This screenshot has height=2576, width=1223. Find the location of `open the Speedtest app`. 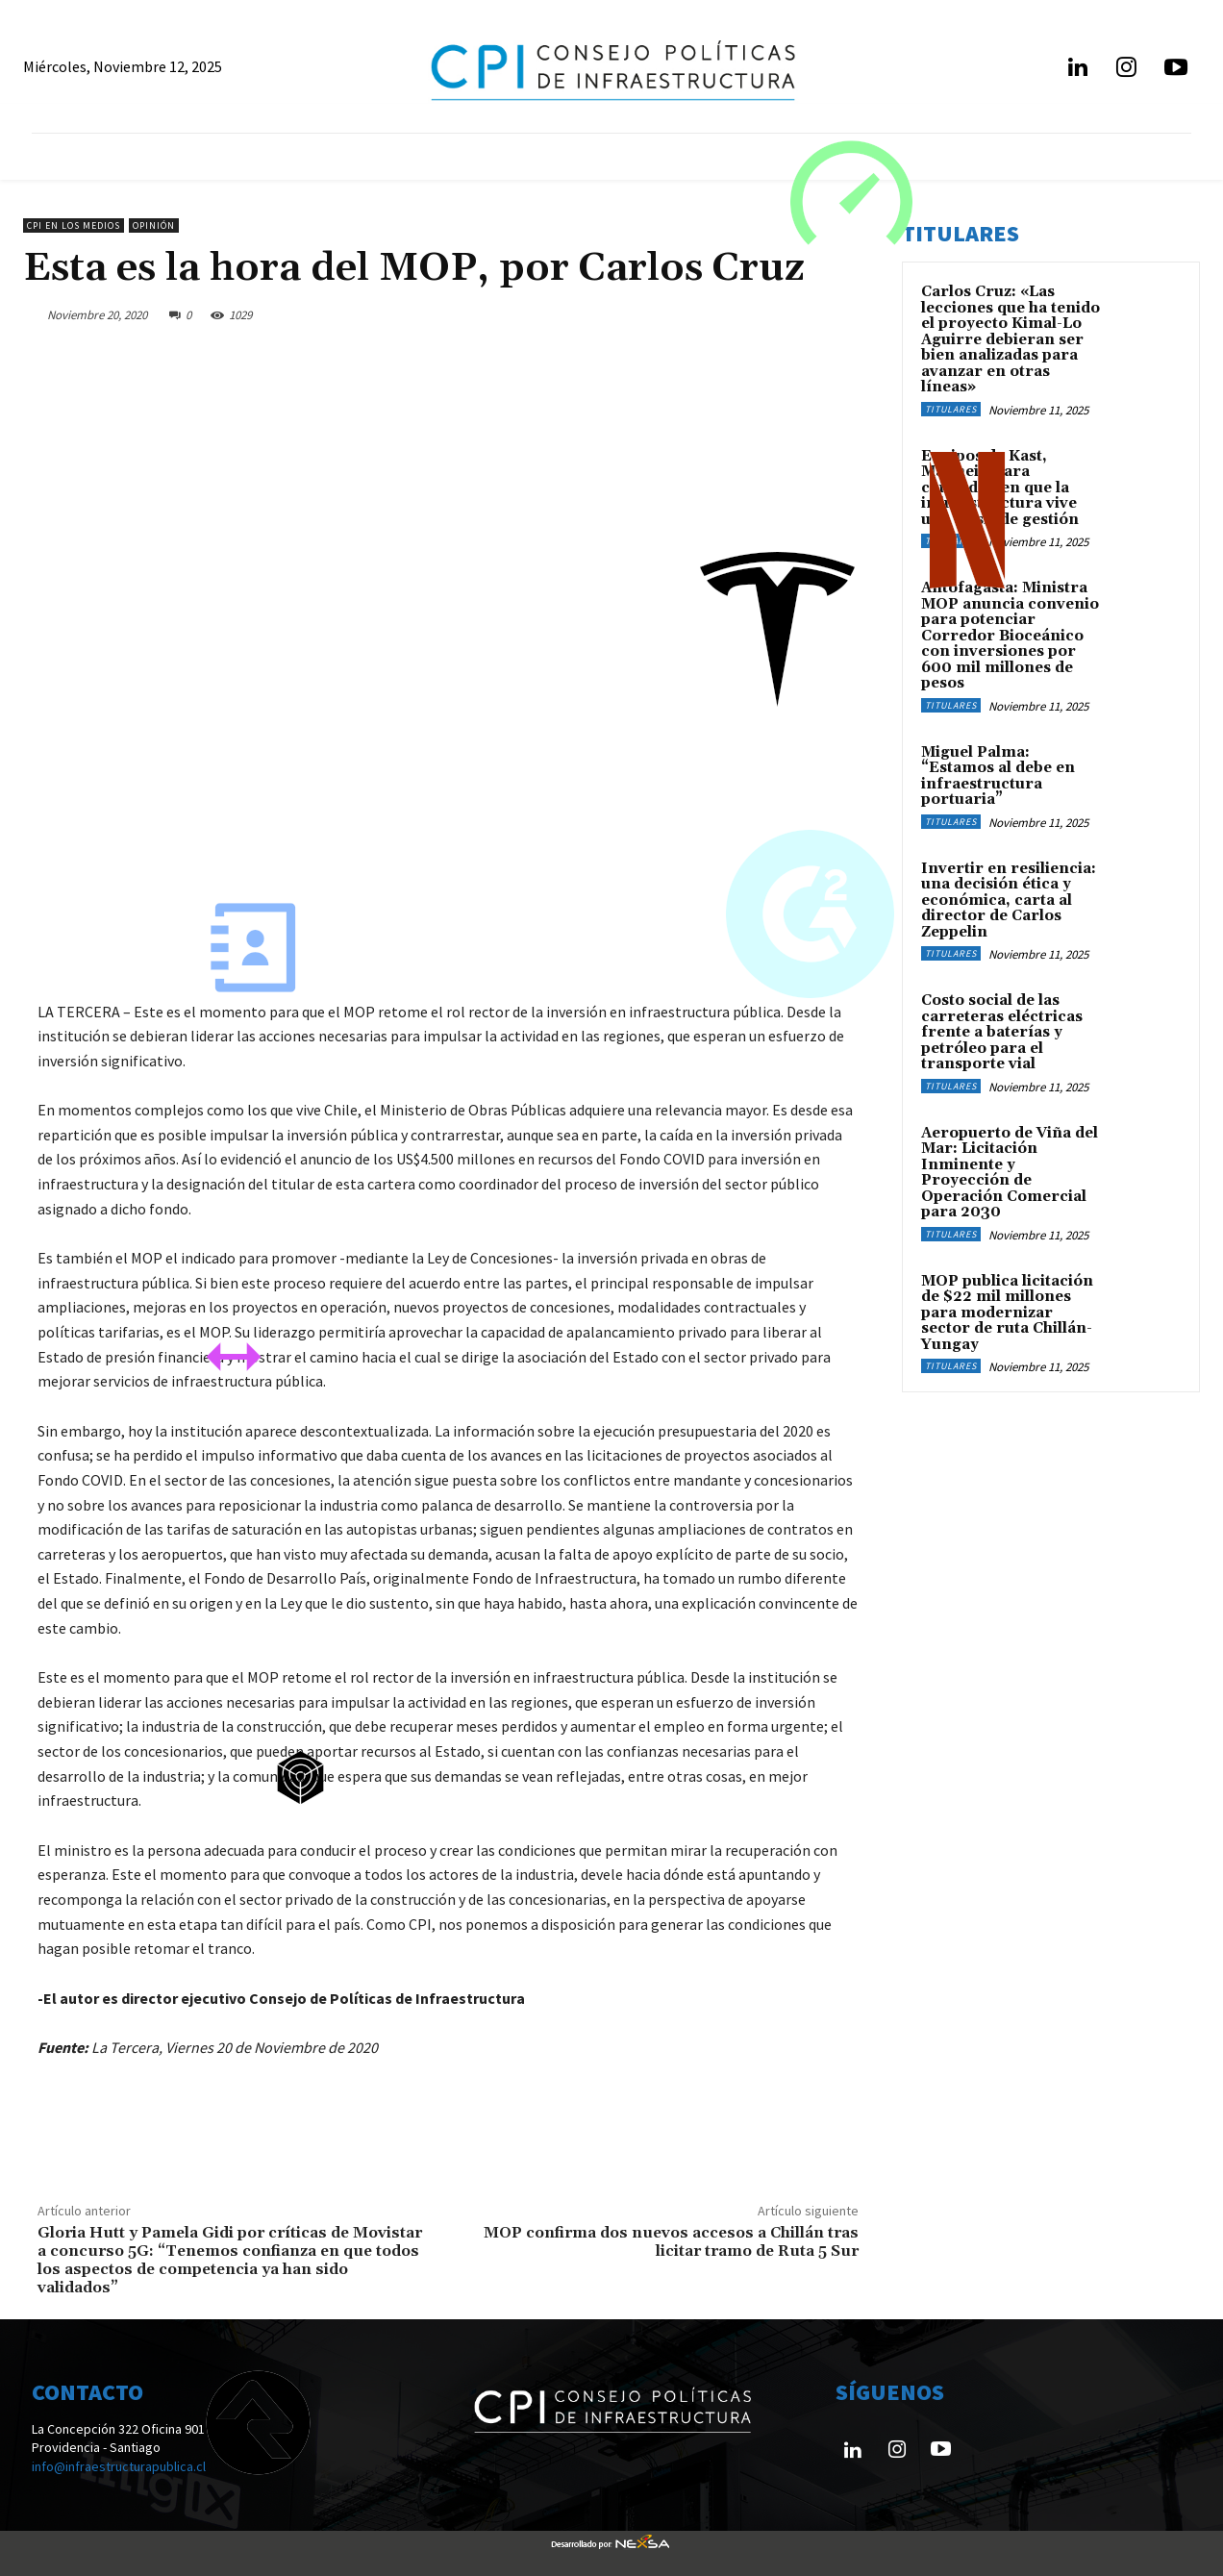

open the Speedtest app is located at coordinates (851, 192).